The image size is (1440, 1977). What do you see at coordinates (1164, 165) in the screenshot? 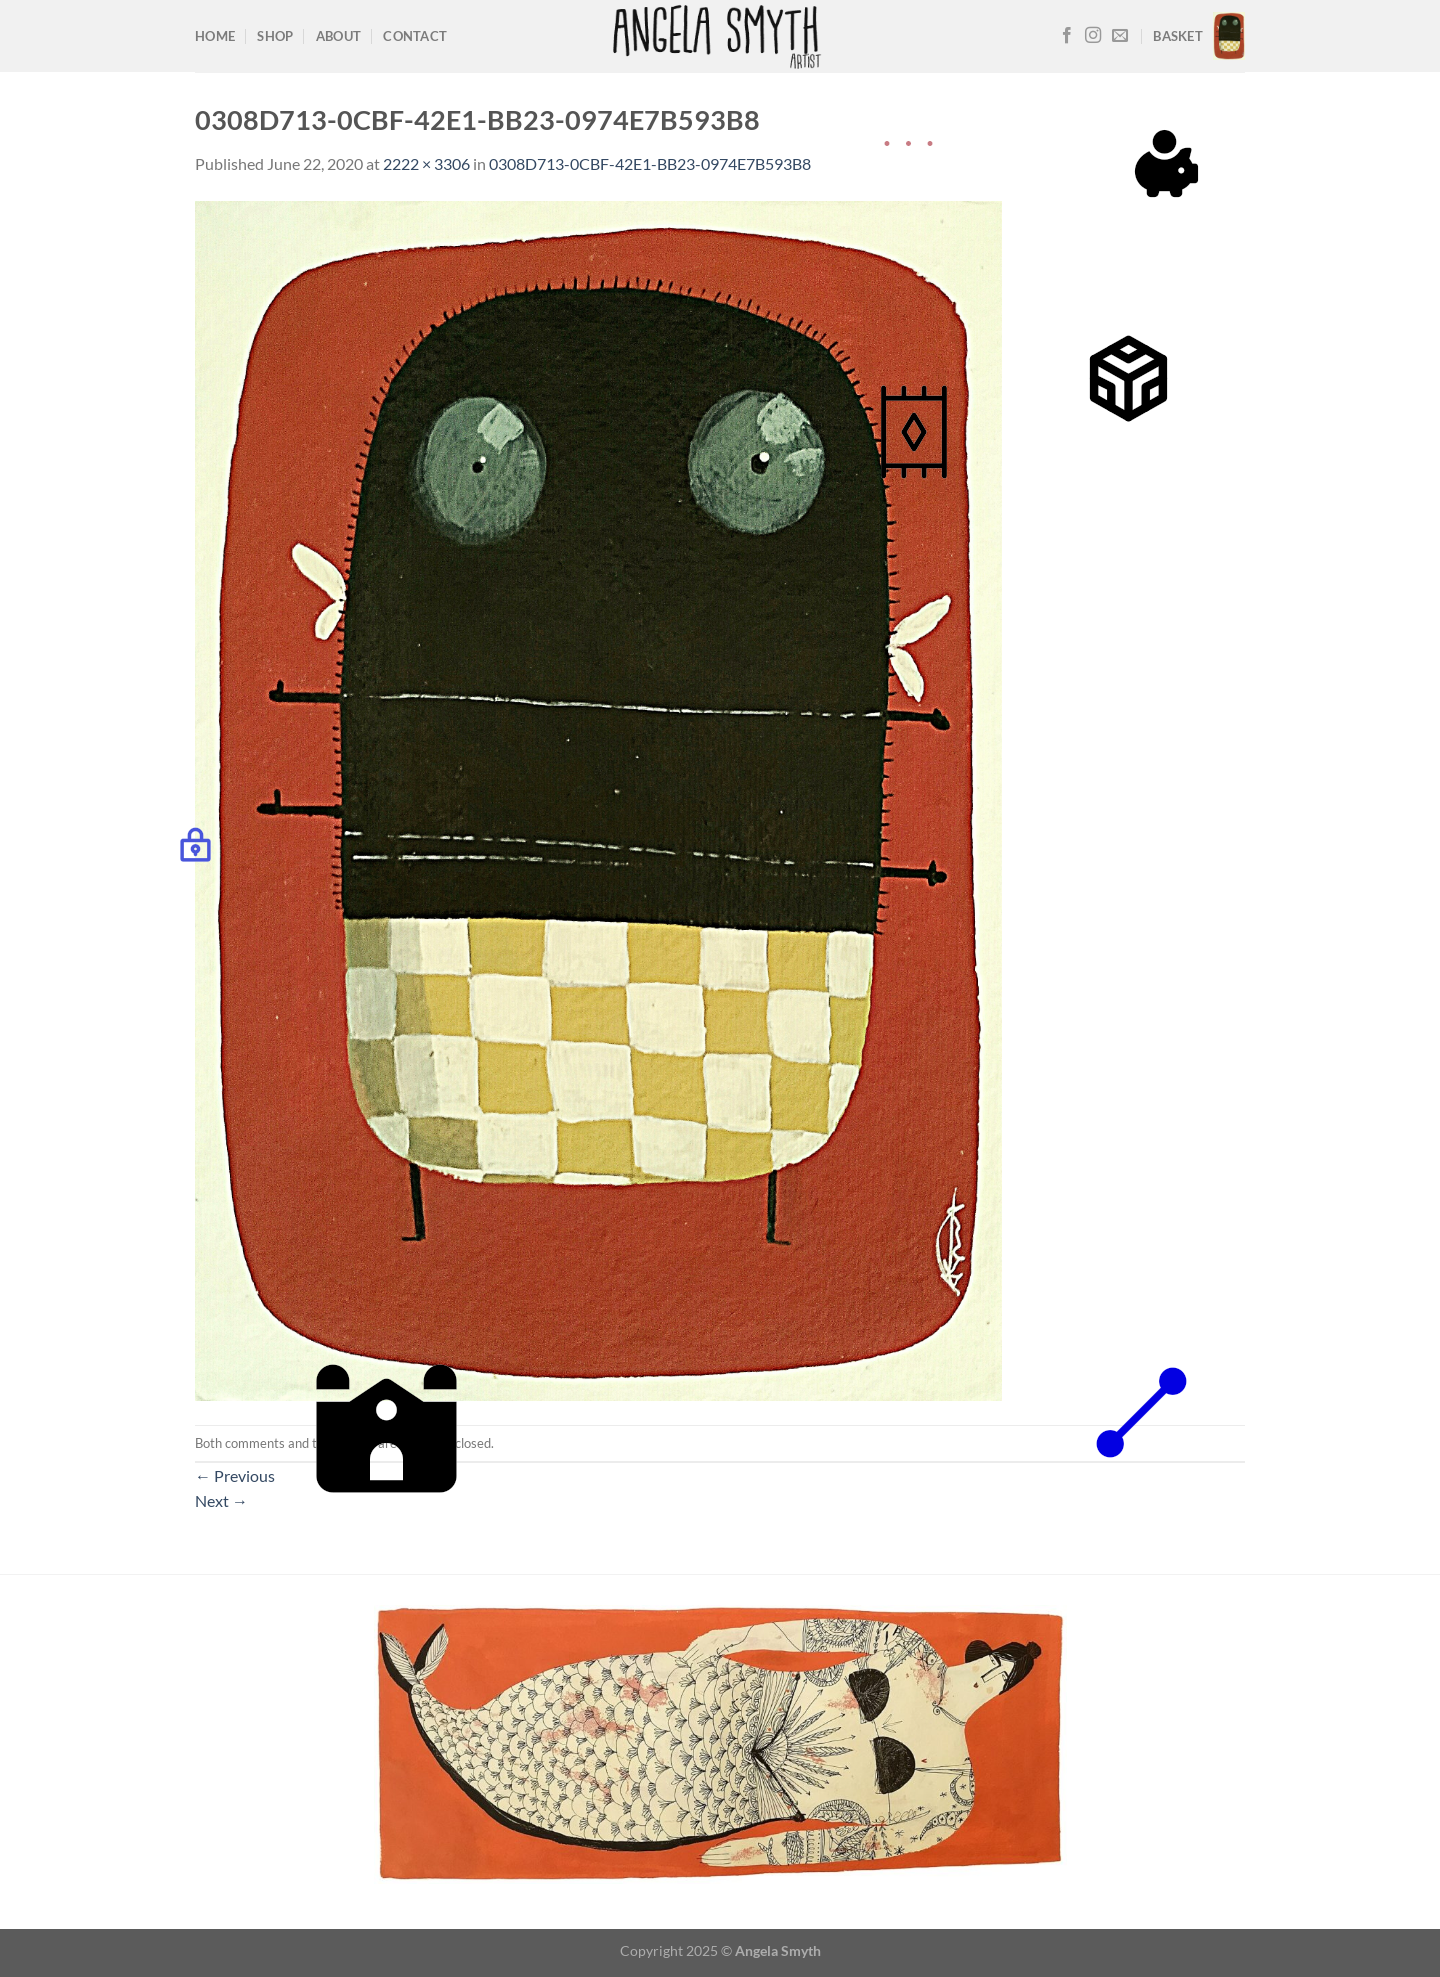
I see `access savings or budget features` at bounding box center [1164, 165].